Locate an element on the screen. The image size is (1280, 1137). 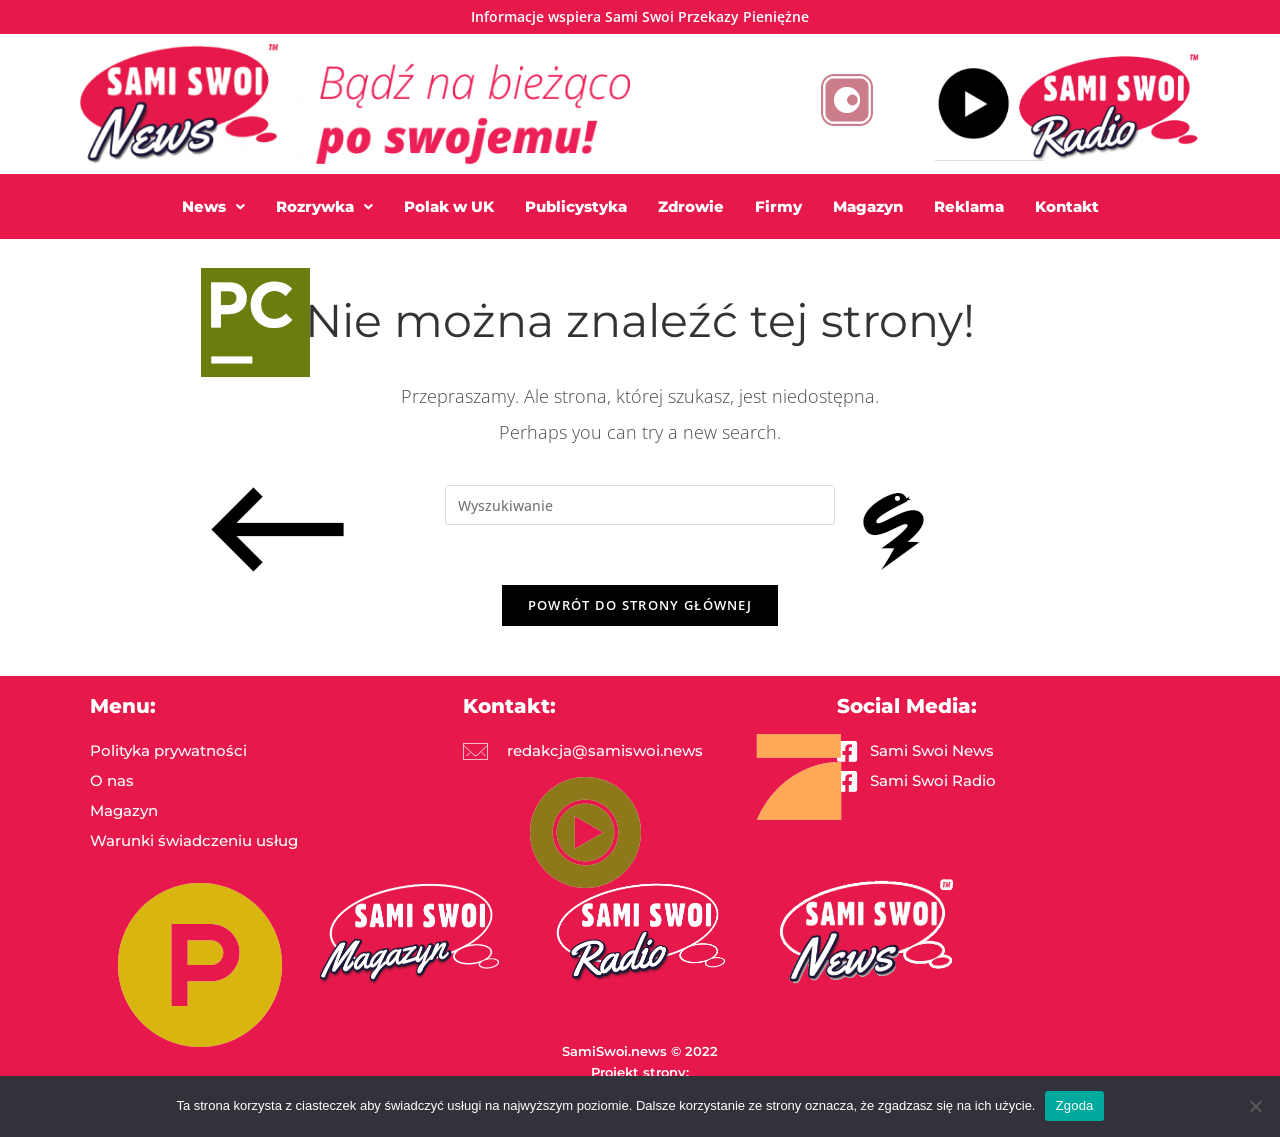
visit Product Hunt website is located at coordinates (200, 965).